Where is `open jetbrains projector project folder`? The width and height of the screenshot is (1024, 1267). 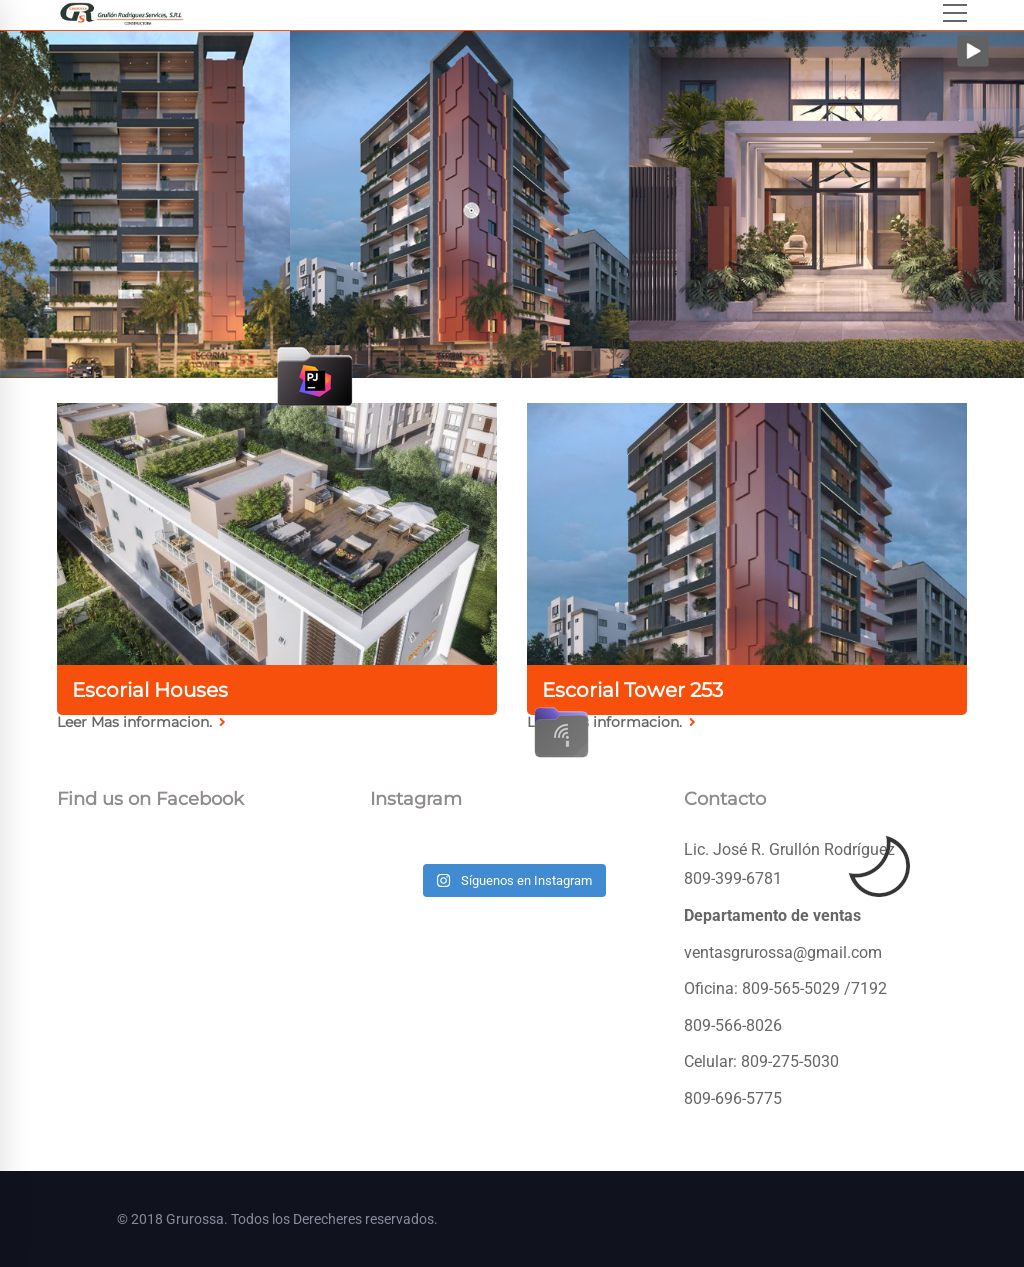
open jetbrains projector project folder is located at coordinates (314, 378).